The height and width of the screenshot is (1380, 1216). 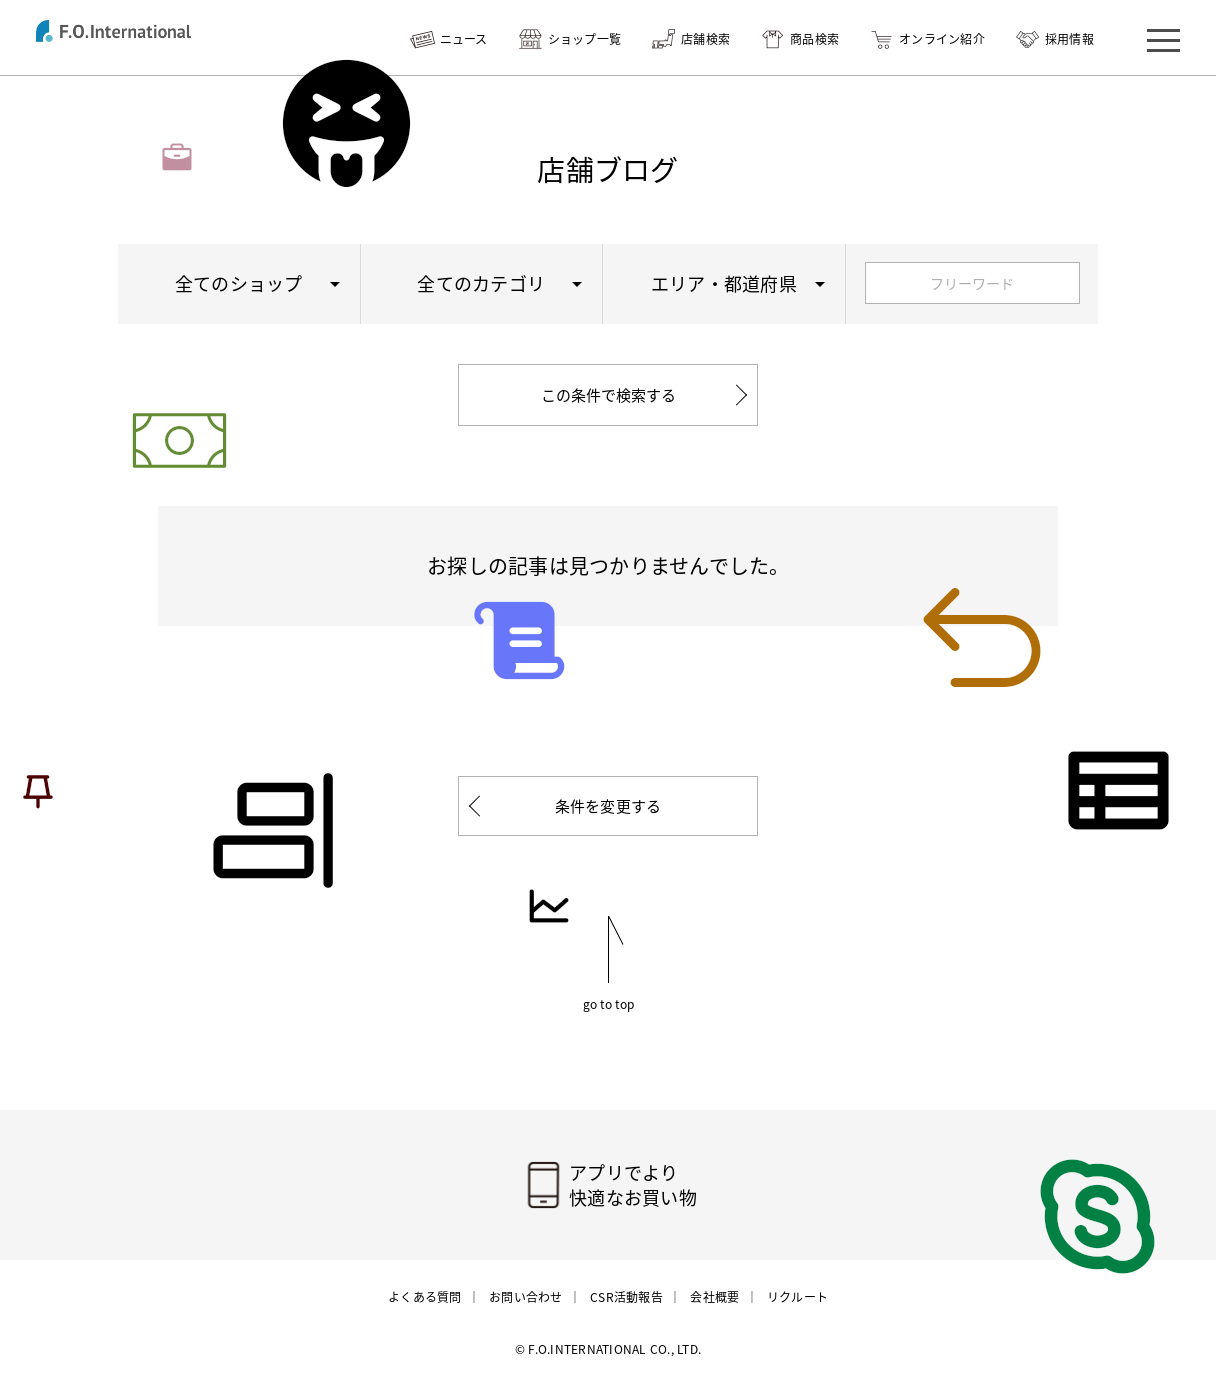 What do you see at coordinates (549, 906) in the screenshot?
I see `view analytics or statistics` at bounding box center [549, 906].